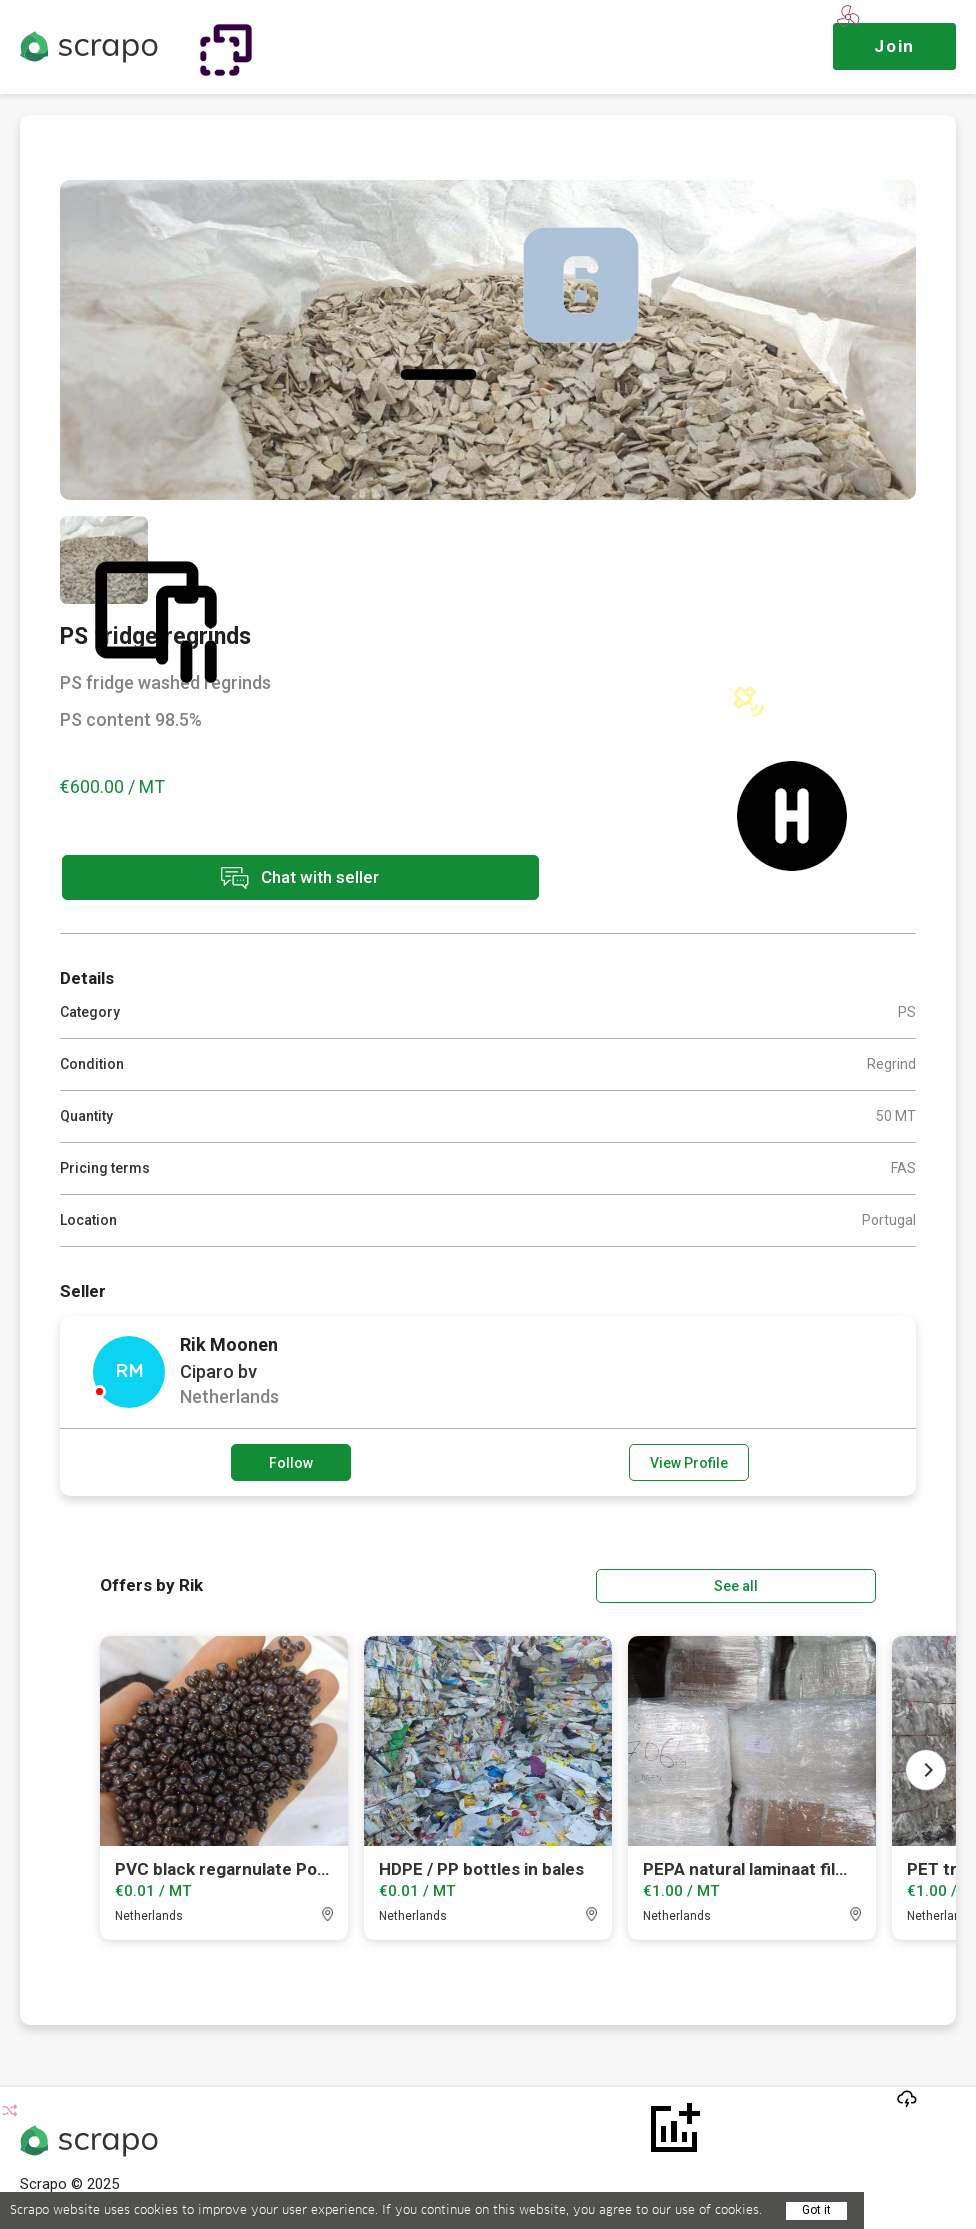 The image size is (976, 2229). Describe the element at coordinates (848, 17) in the screenshot. I see `adjust fan or ventilation settings` at that location.